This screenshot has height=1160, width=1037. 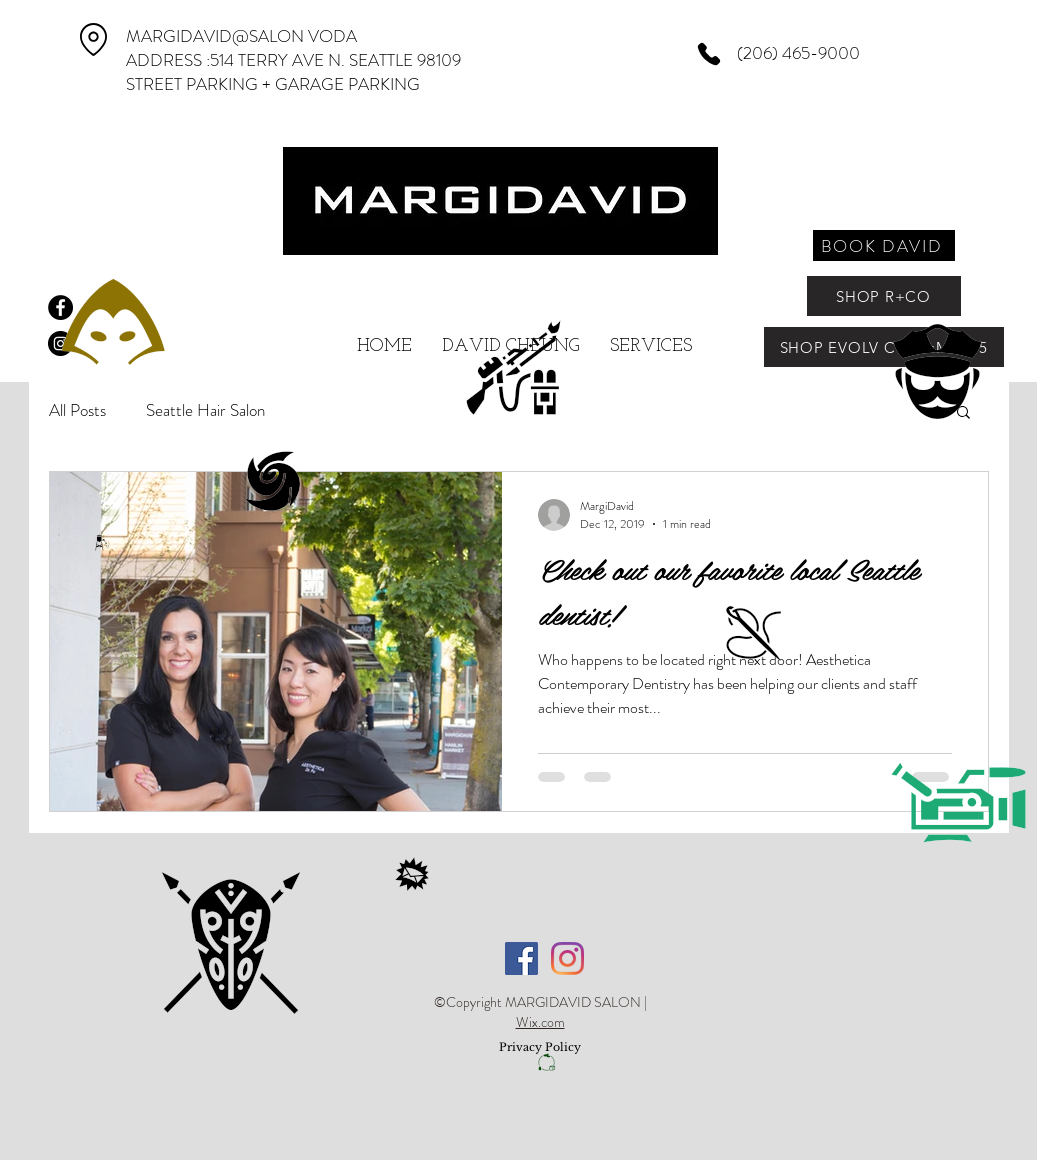 I want to click on start recording video, so click(x=958, y=802).